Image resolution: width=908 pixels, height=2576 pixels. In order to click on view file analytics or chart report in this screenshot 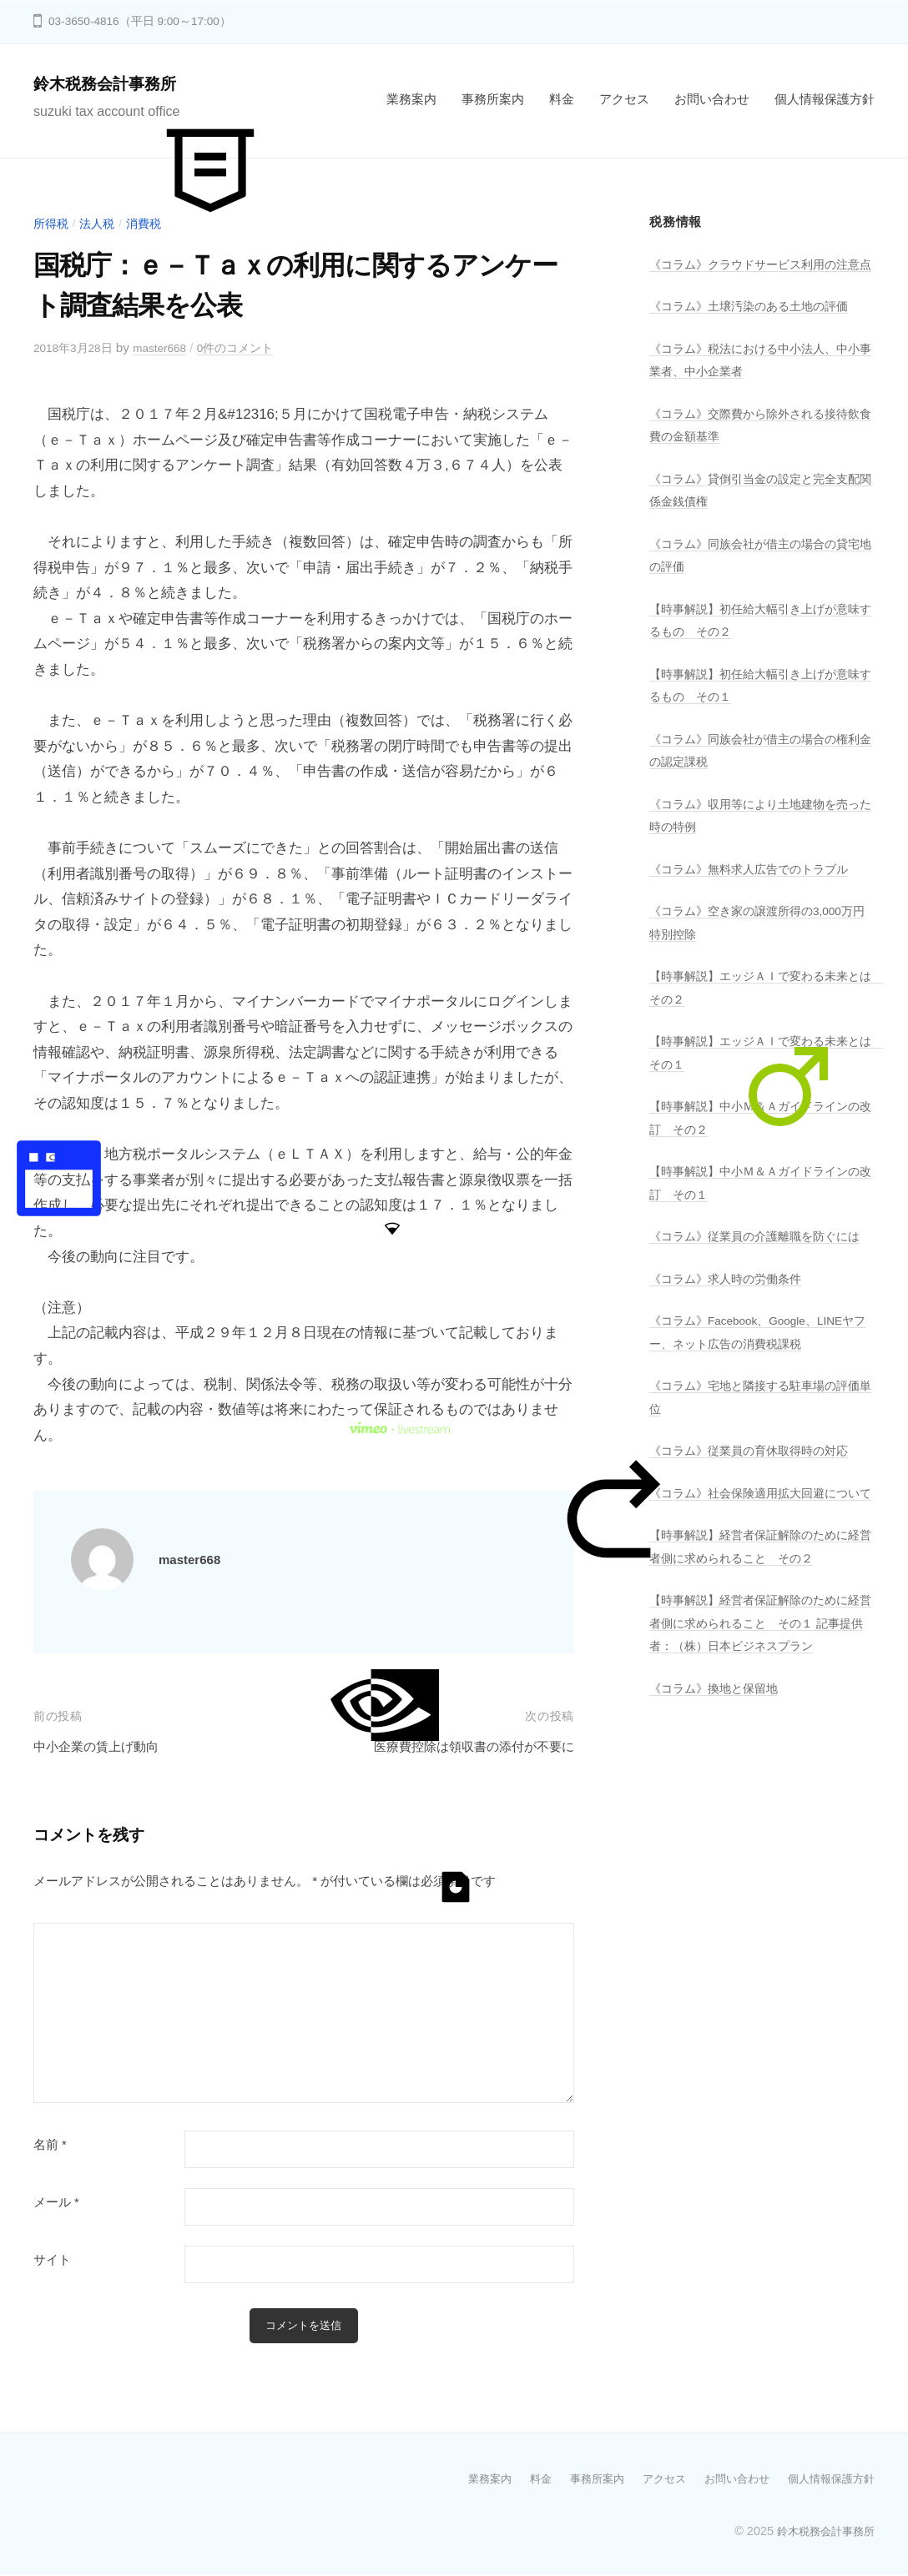, I will do `click(456, 1887)`.